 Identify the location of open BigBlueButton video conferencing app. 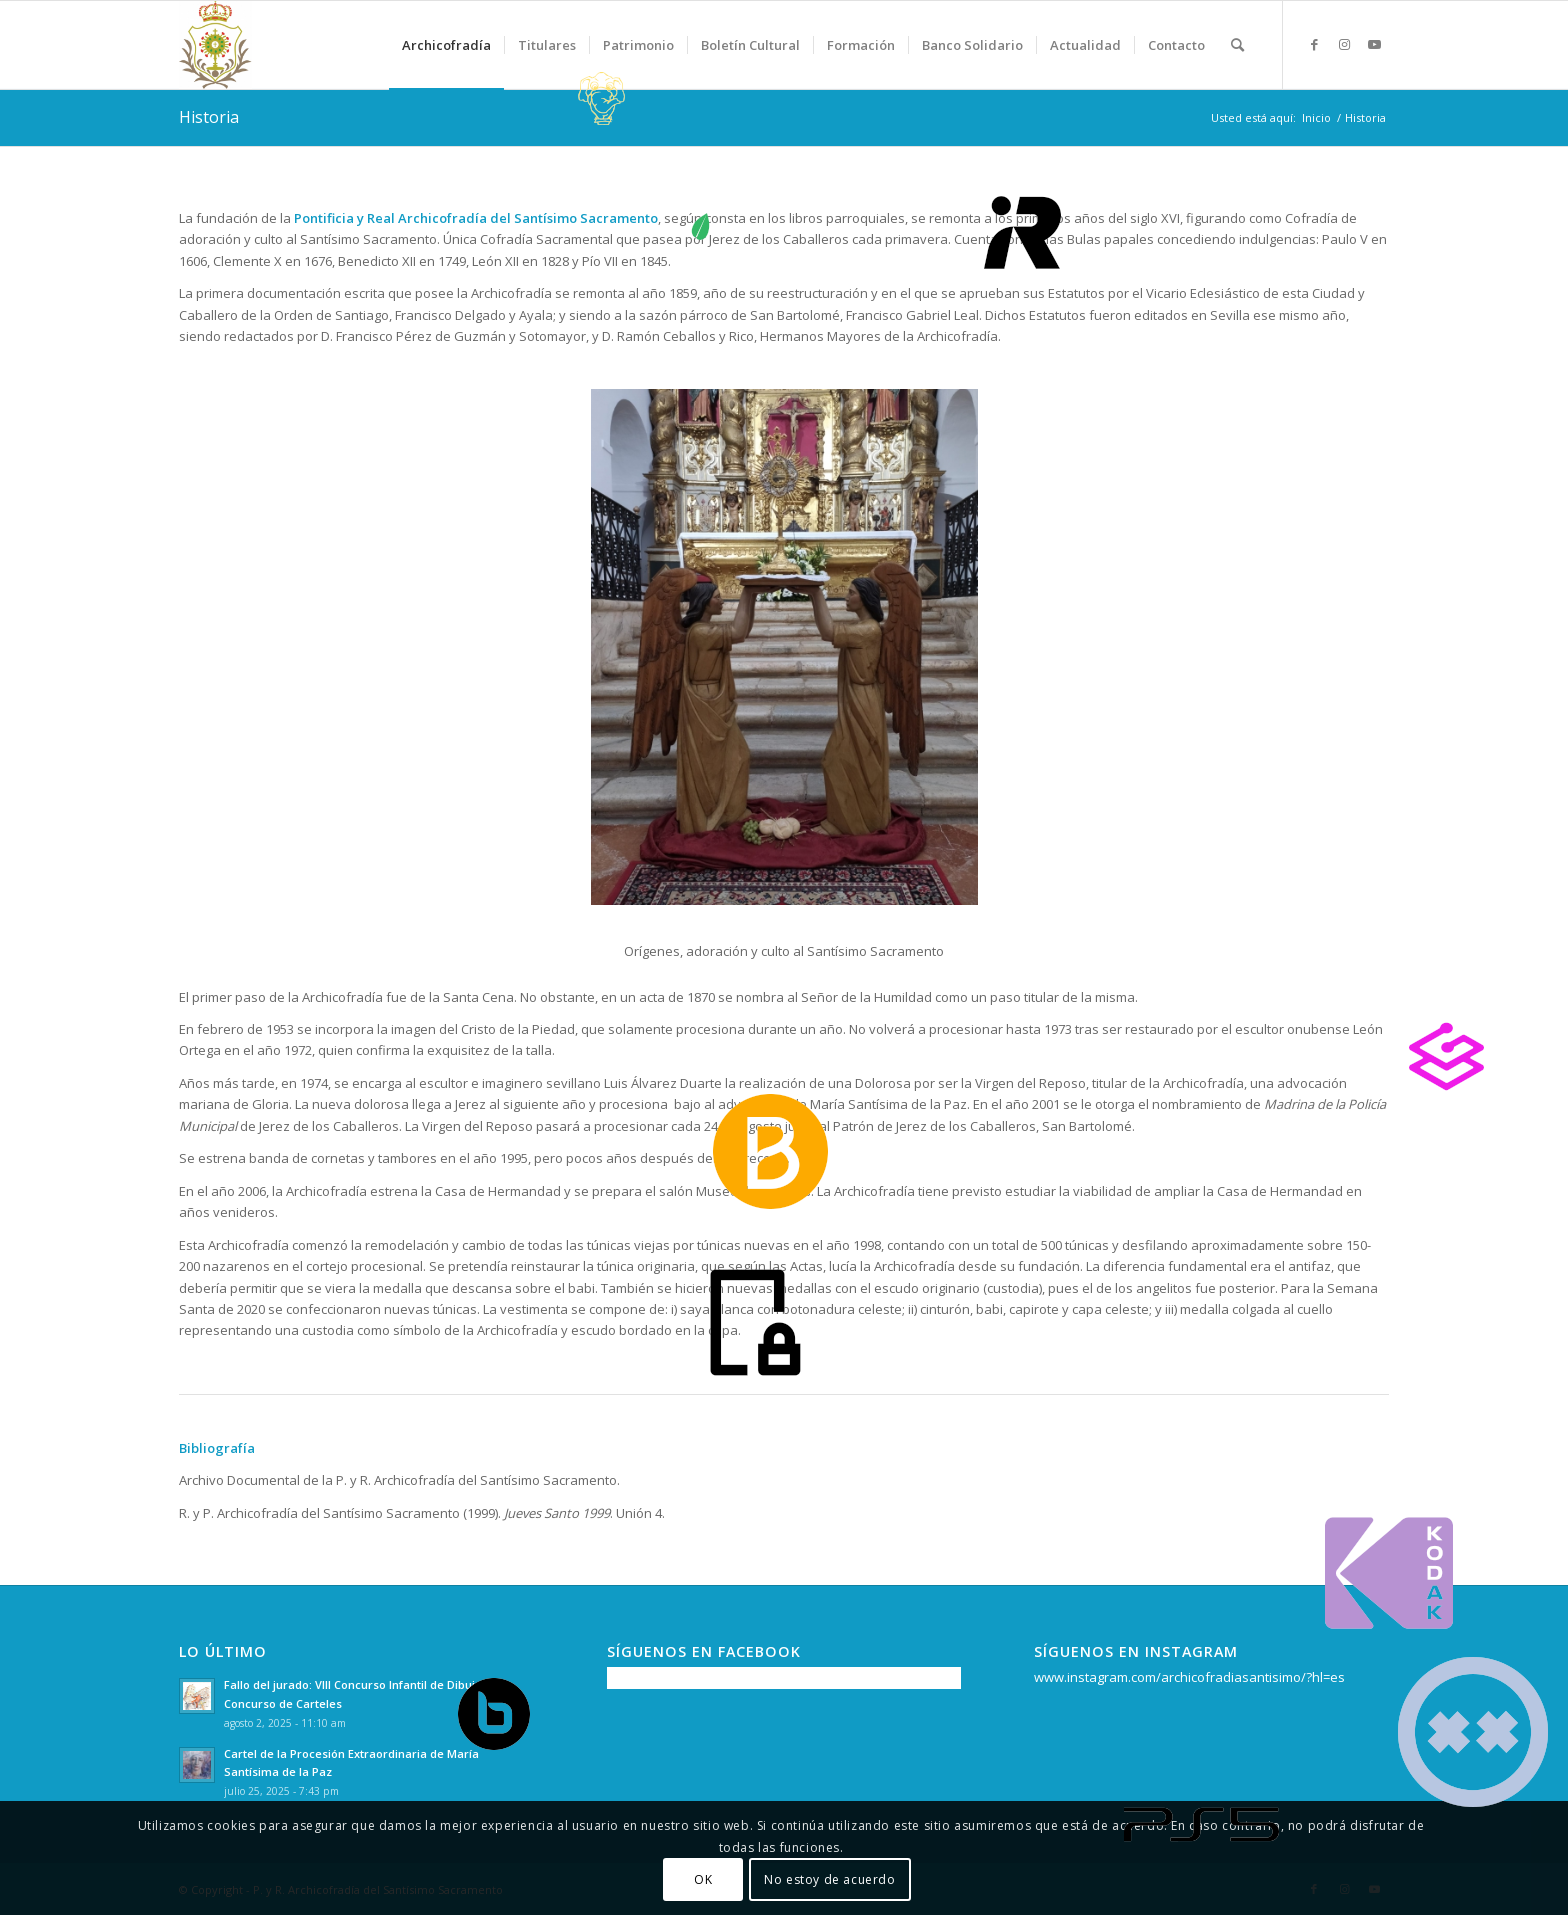
(494, 1714).